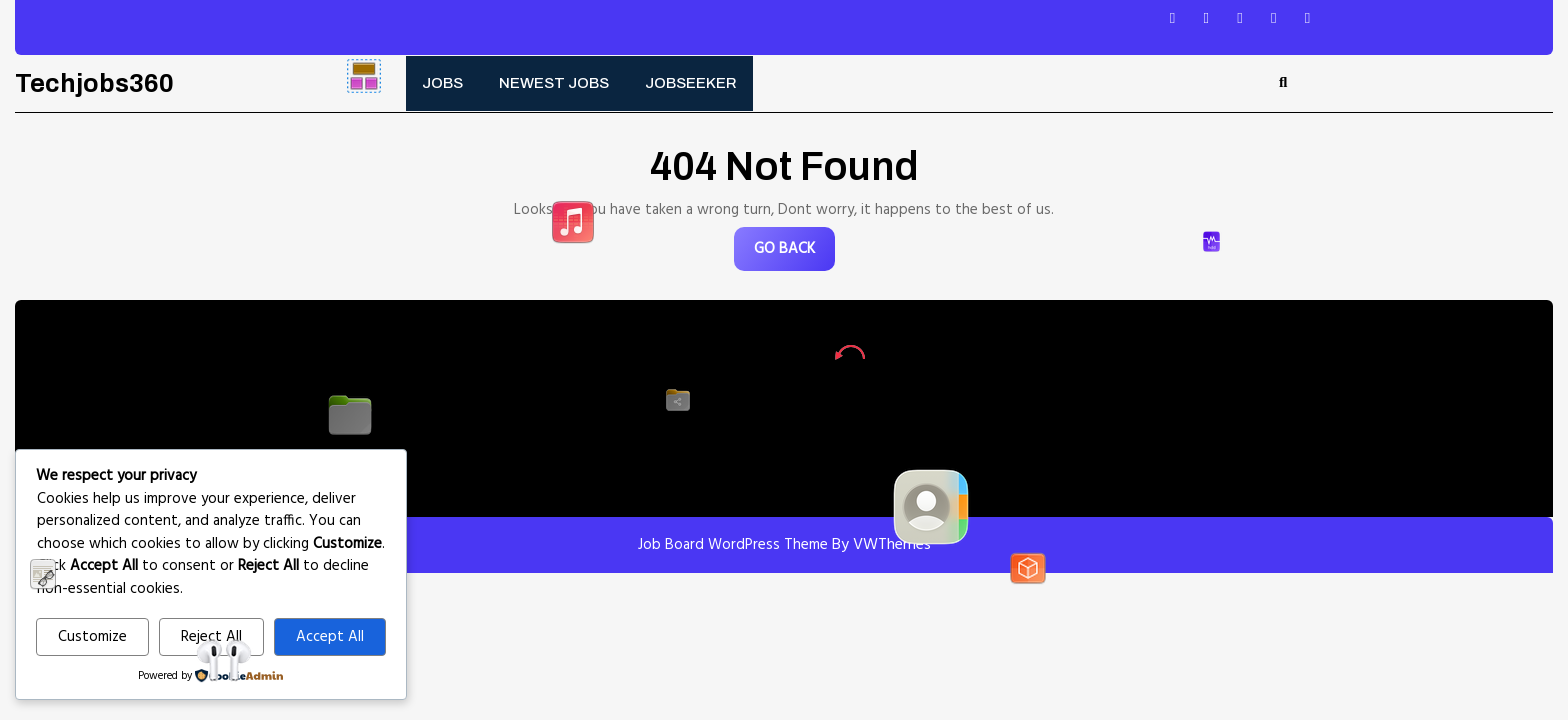  I want to click on select all items in the current view, so click(364, 76).